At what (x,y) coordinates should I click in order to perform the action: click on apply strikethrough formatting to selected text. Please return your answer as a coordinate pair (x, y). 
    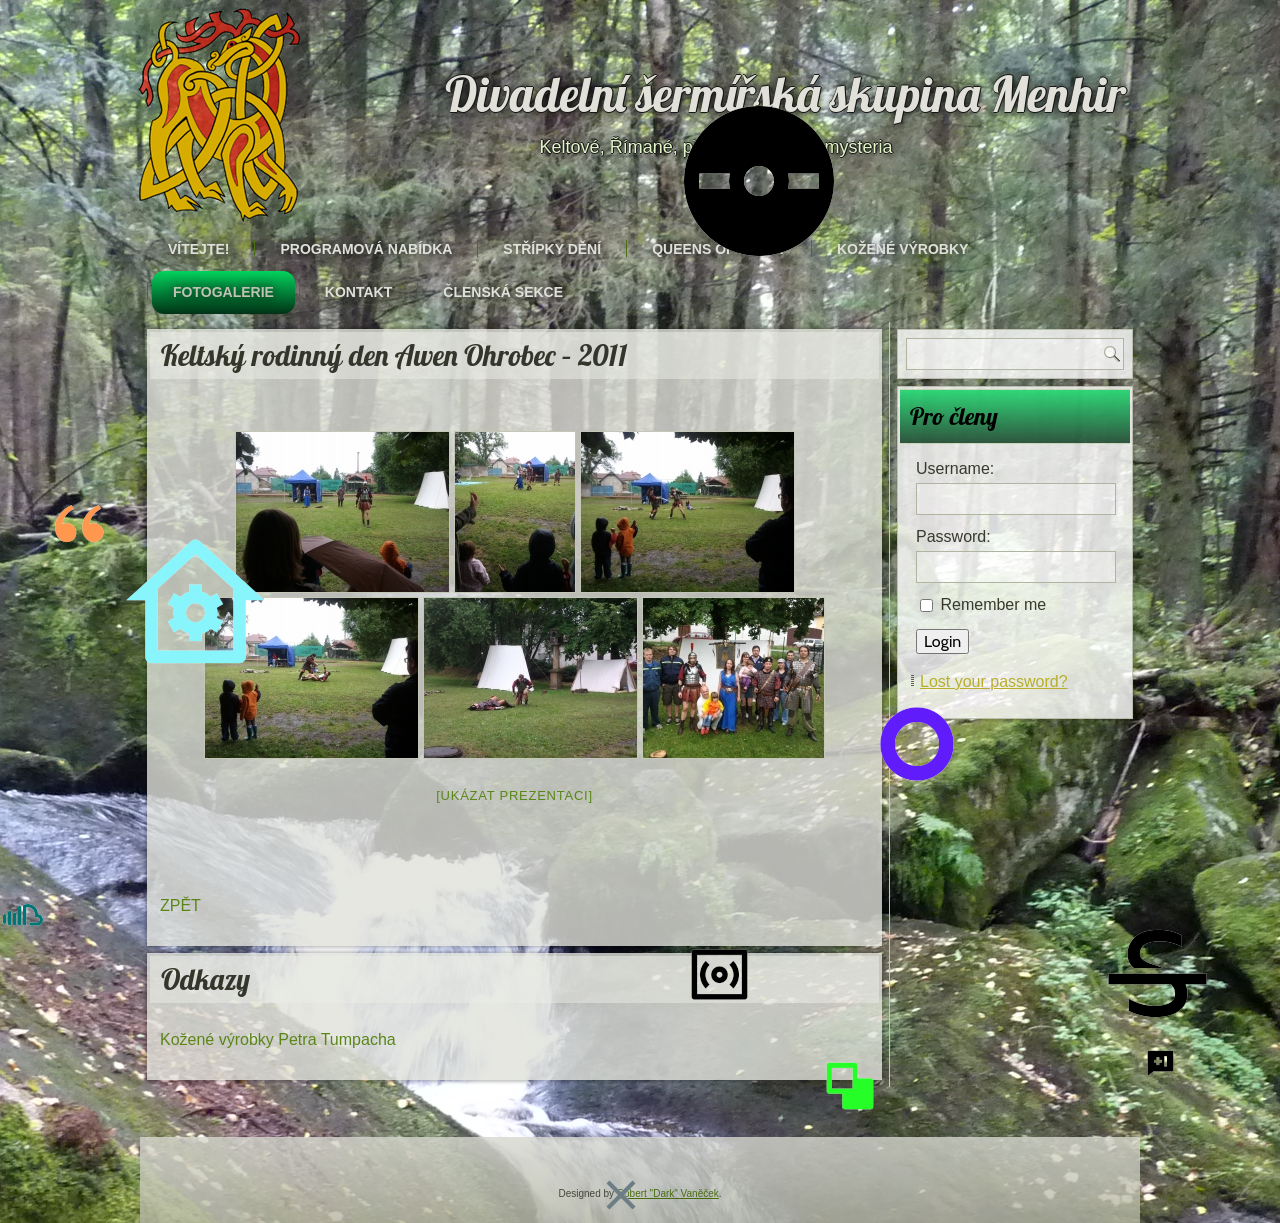
    Looking at the image, I should click on (1157, 973).